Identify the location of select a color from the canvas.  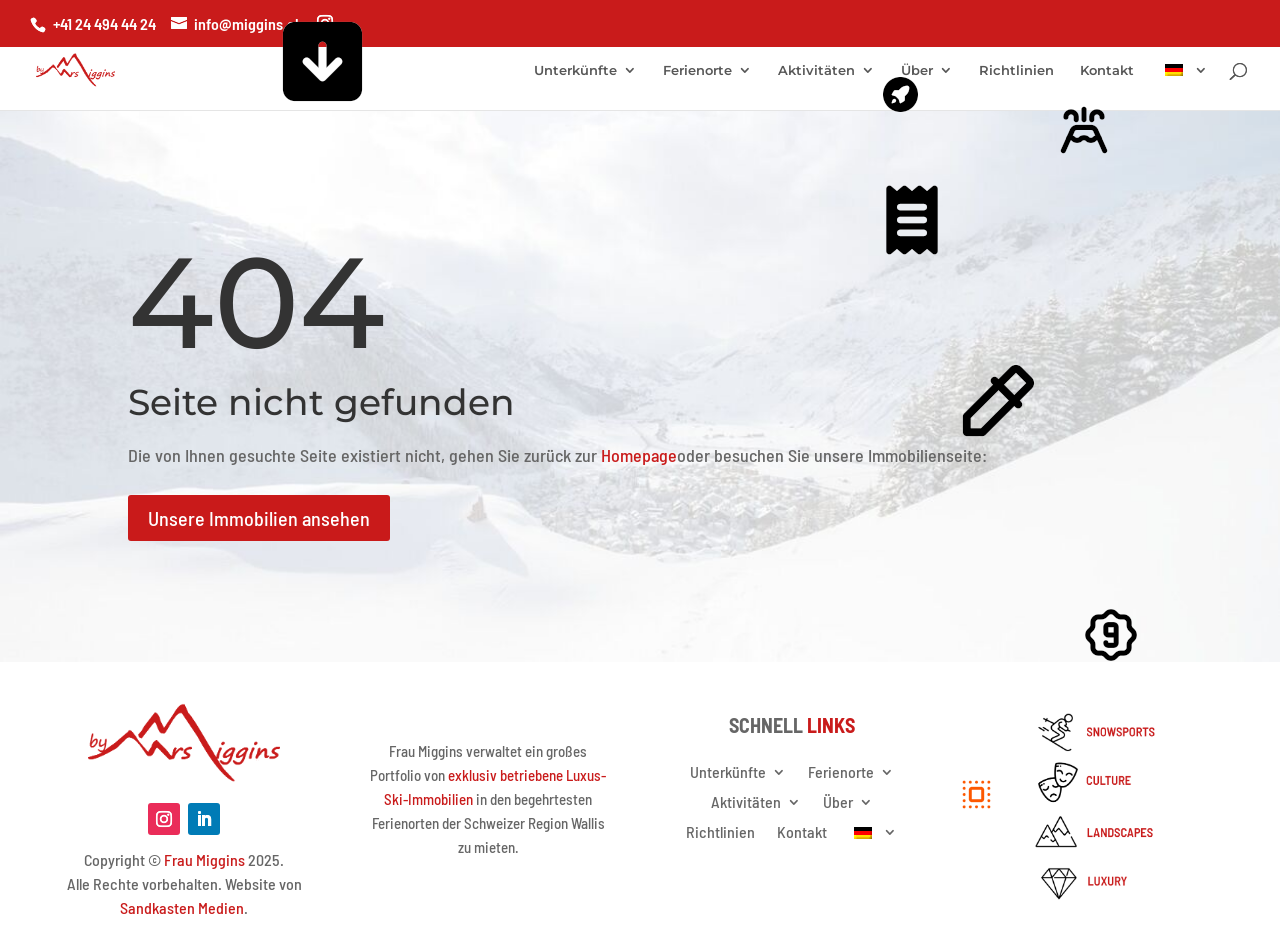
(998, 400).